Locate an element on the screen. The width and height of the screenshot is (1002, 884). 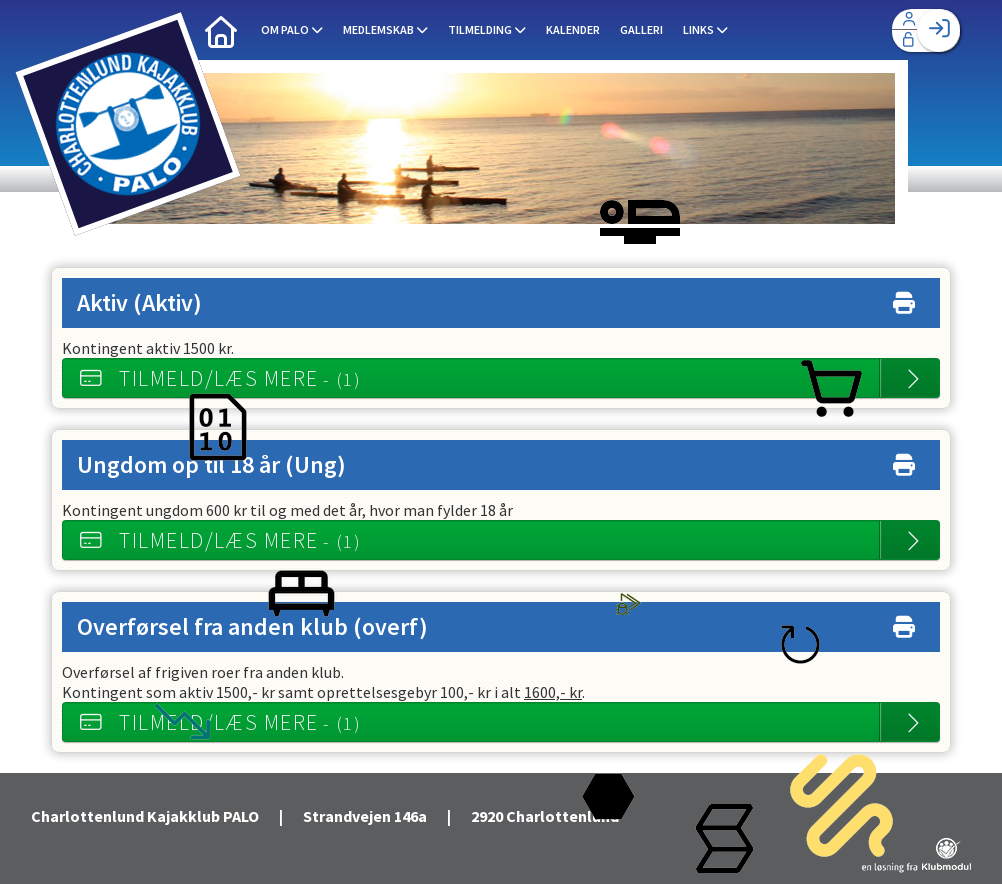
view bedroom or sleeping accommodations is located at coordinates (301, 593).